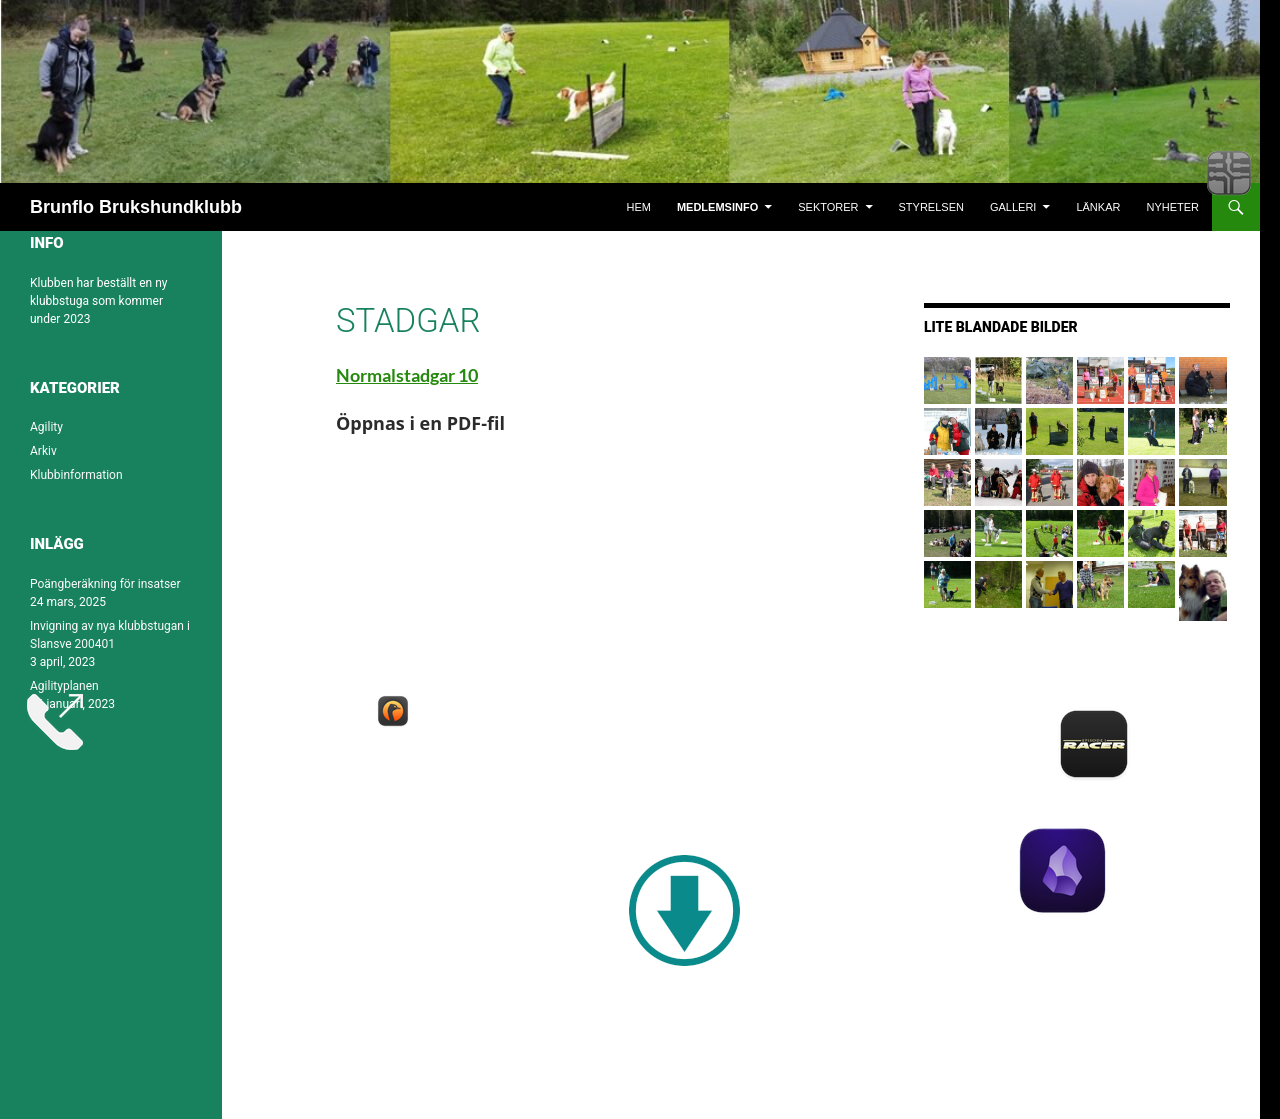 This screenshot has width=1280, height=1119. What do you see at coordinates (393, 711) in the screenshot?
I see `launch qemu virtual machine emulator` at bounding box center [393, 711].